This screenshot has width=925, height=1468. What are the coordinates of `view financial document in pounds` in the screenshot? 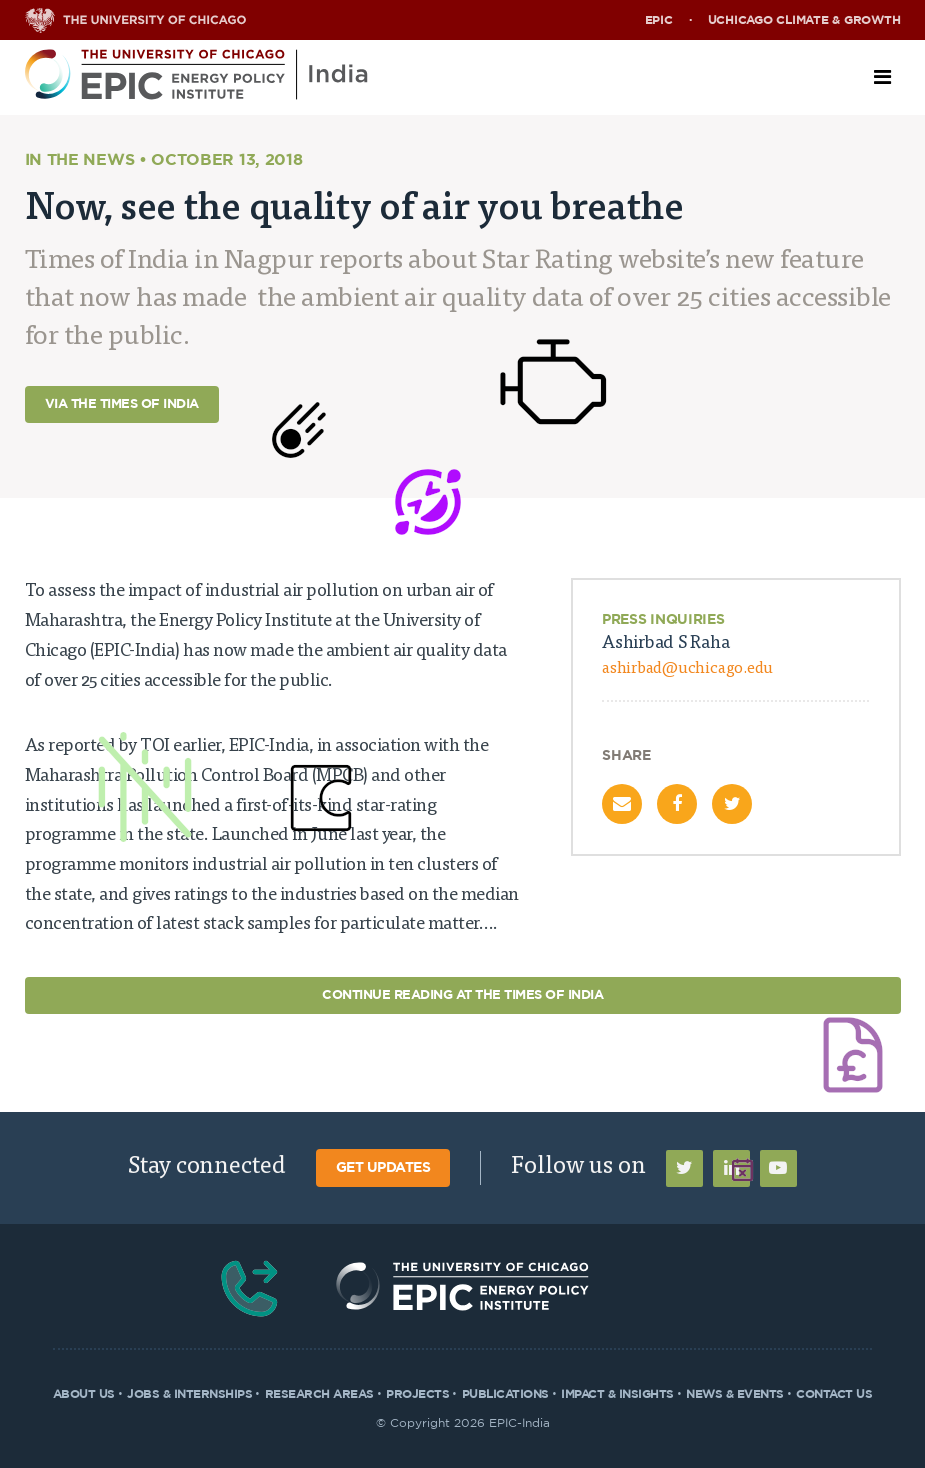 It's located at (853, 1055).